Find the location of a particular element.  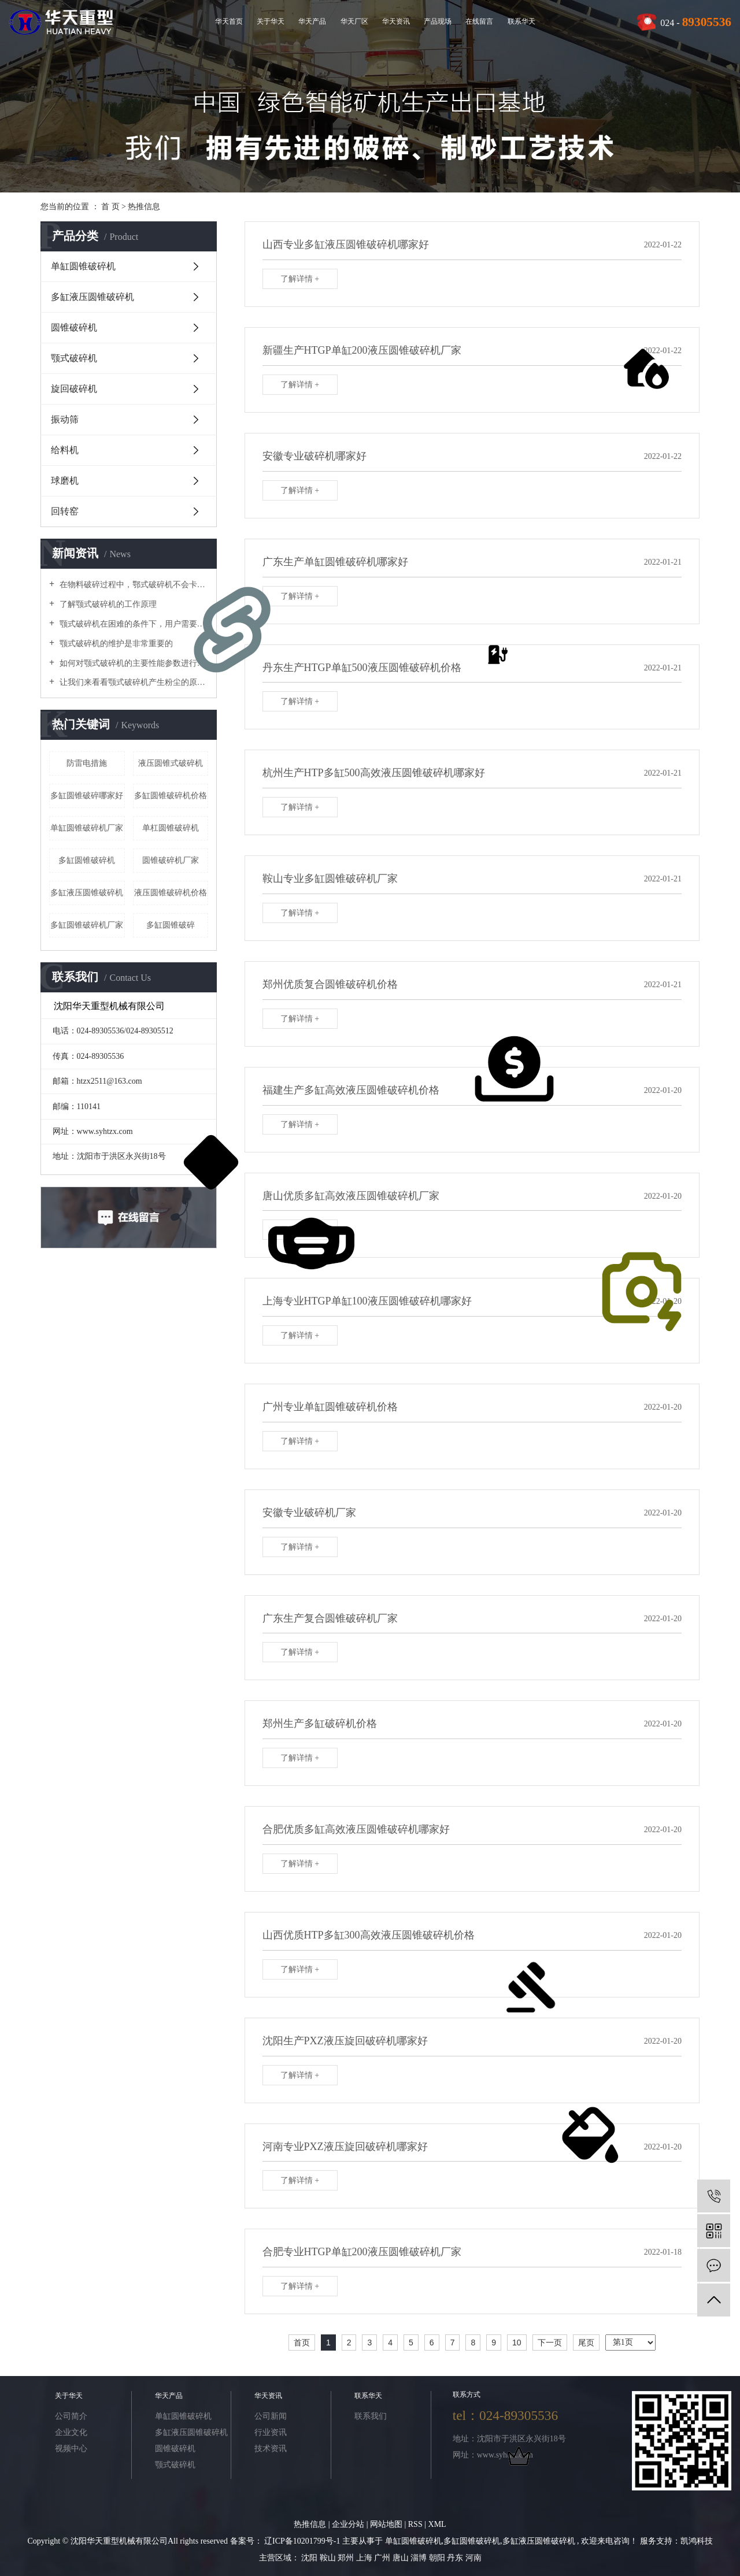

report a fire emergency at a residence is located at coordinates (645, 368).